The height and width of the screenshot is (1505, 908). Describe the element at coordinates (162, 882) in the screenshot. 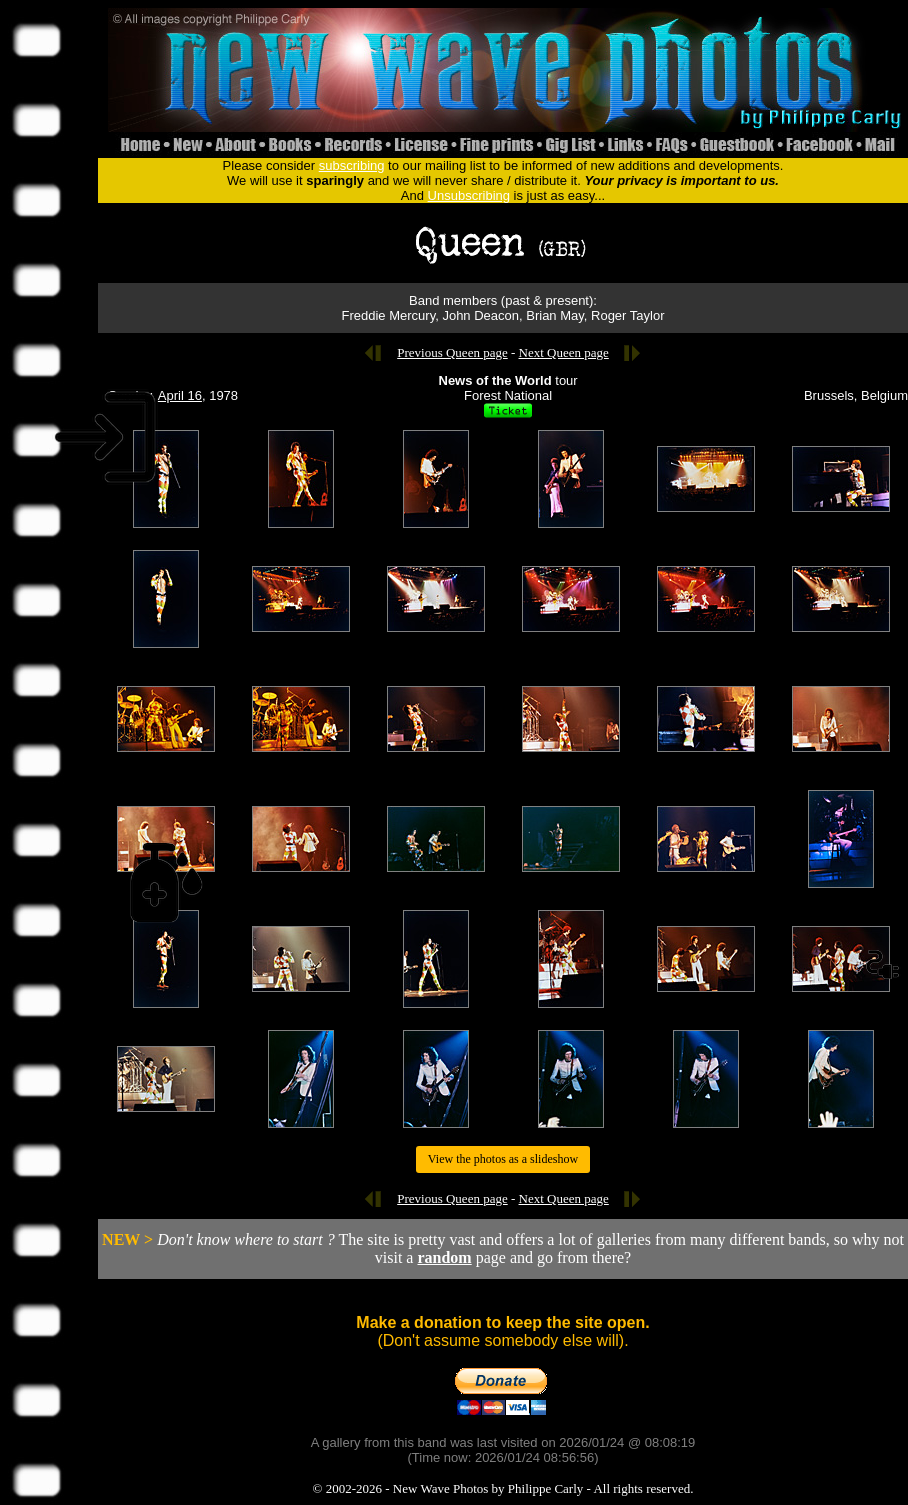

I see `access hand sanitizer station information` at that location.